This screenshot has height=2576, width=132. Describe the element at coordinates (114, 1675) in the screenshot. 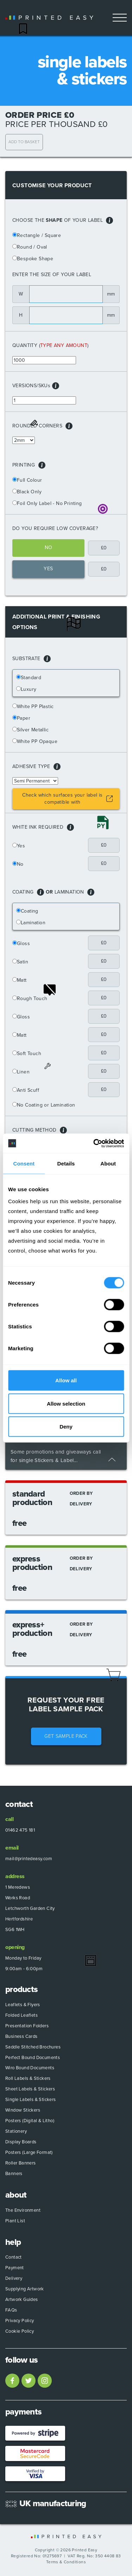

I see `view your shopping cart` at that location.